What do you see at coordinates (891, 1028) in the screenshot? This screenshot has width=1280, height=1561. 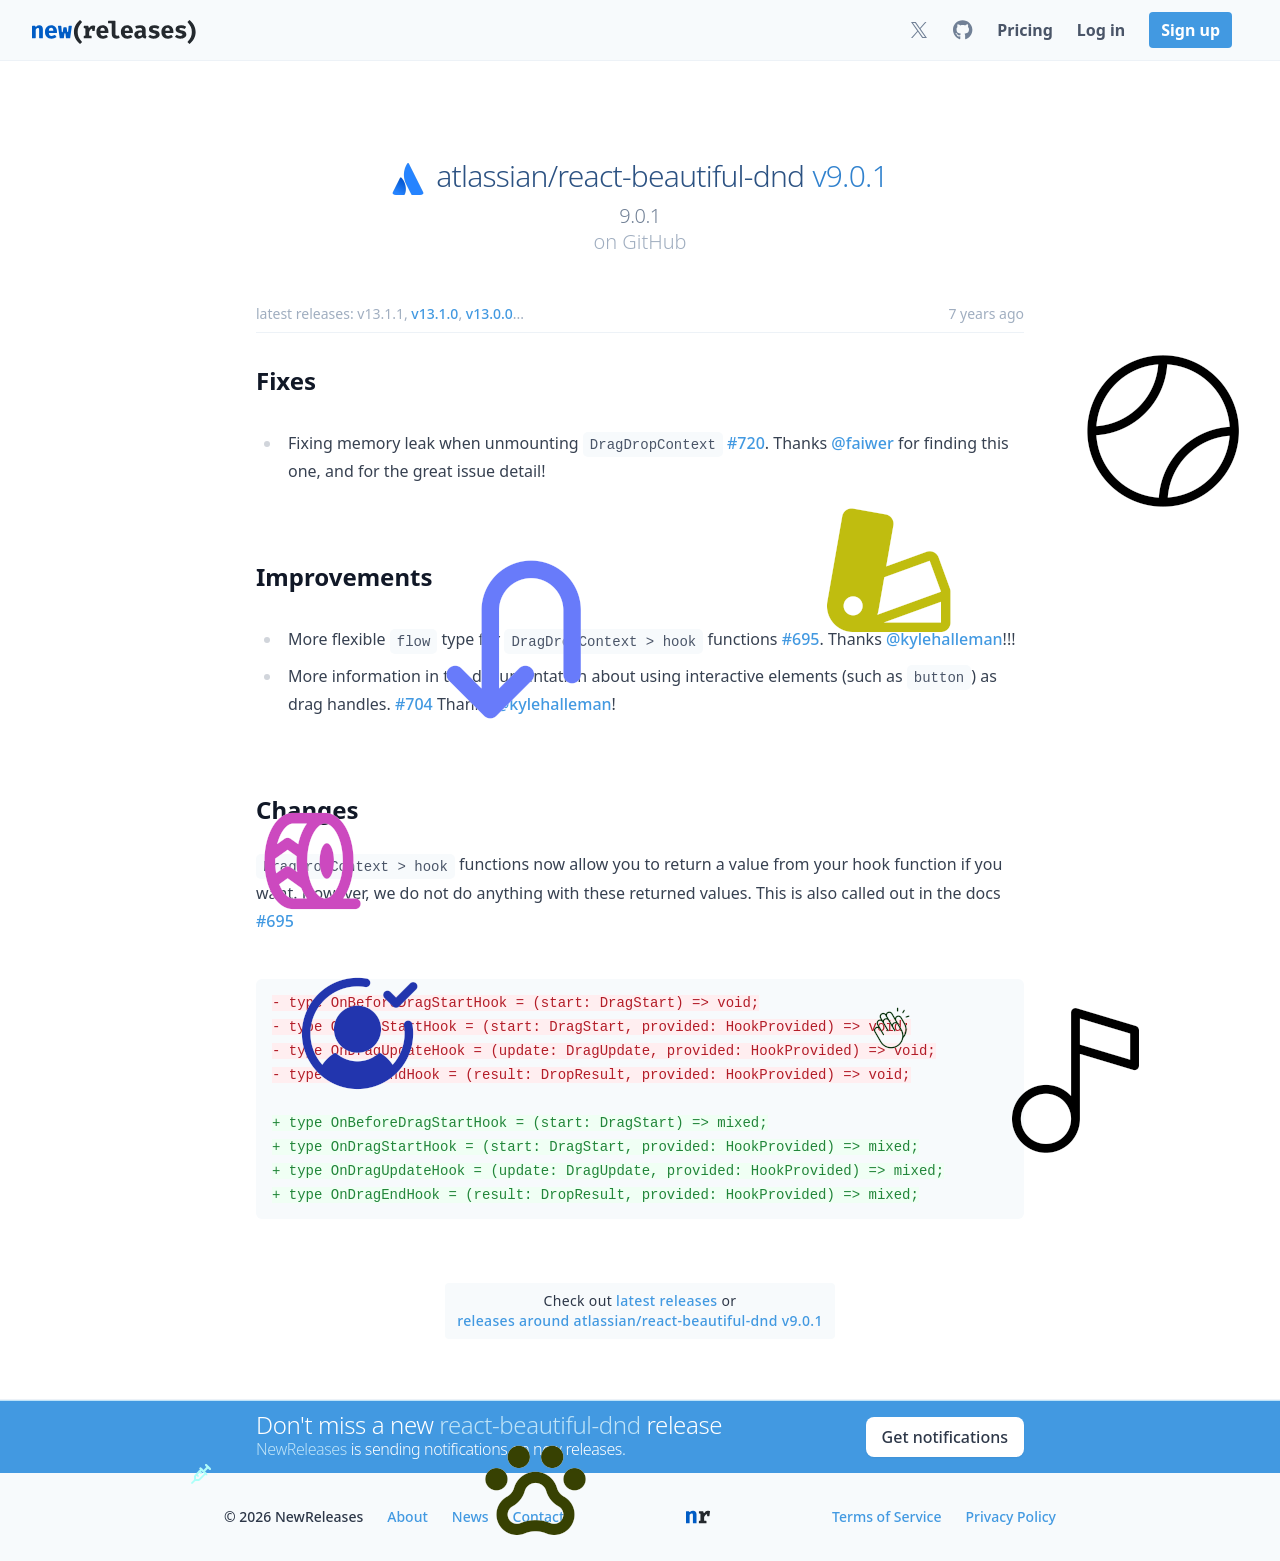 I see `applaud or show appreciation for content` at bounding box center [891, 1028].